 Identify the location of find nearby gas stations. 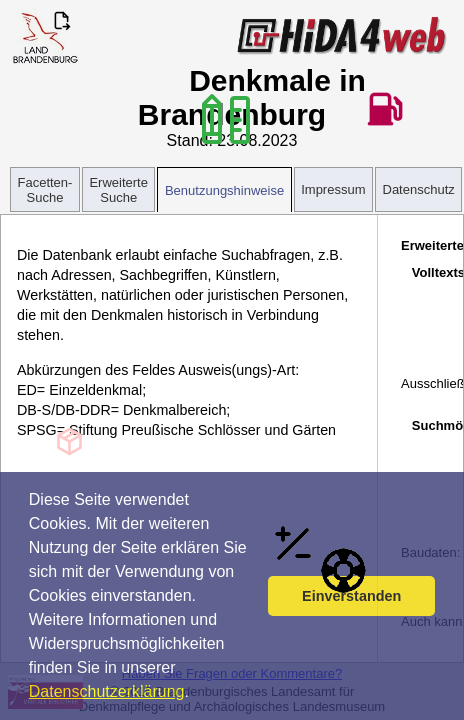
(386, 109).